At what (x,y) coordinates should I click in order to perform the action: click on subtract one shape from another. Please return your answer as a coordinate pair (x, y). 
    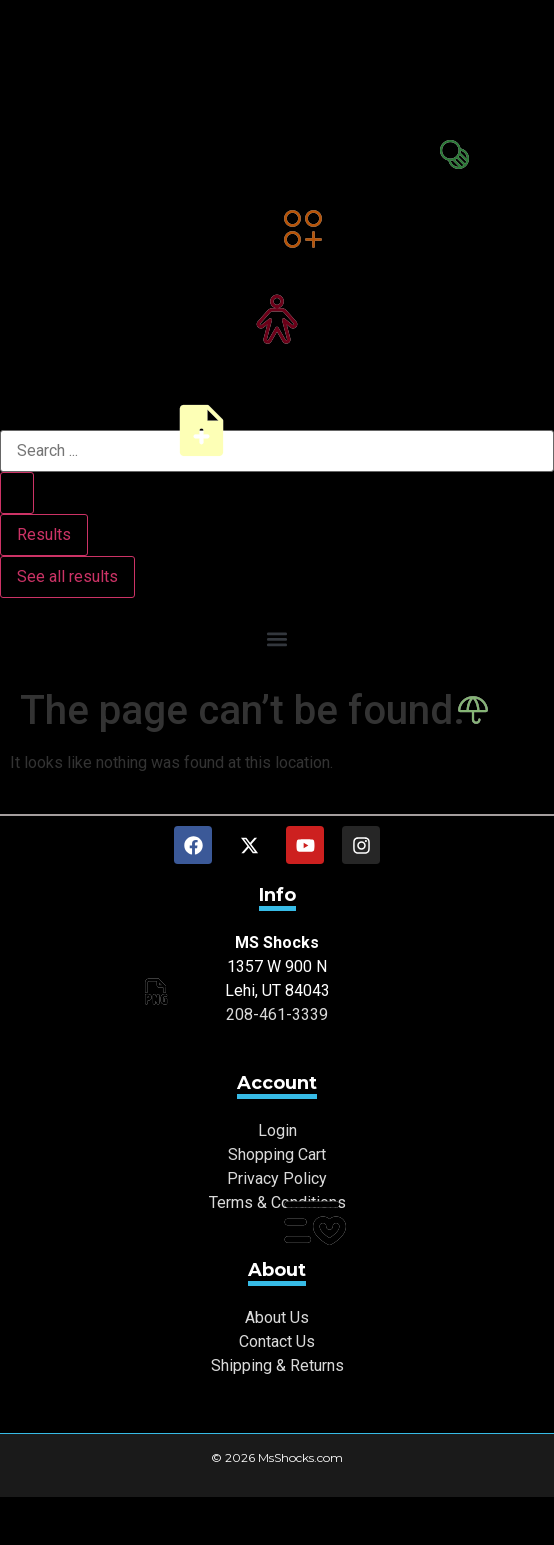
    Looking at the image, I should click on (454, 154).